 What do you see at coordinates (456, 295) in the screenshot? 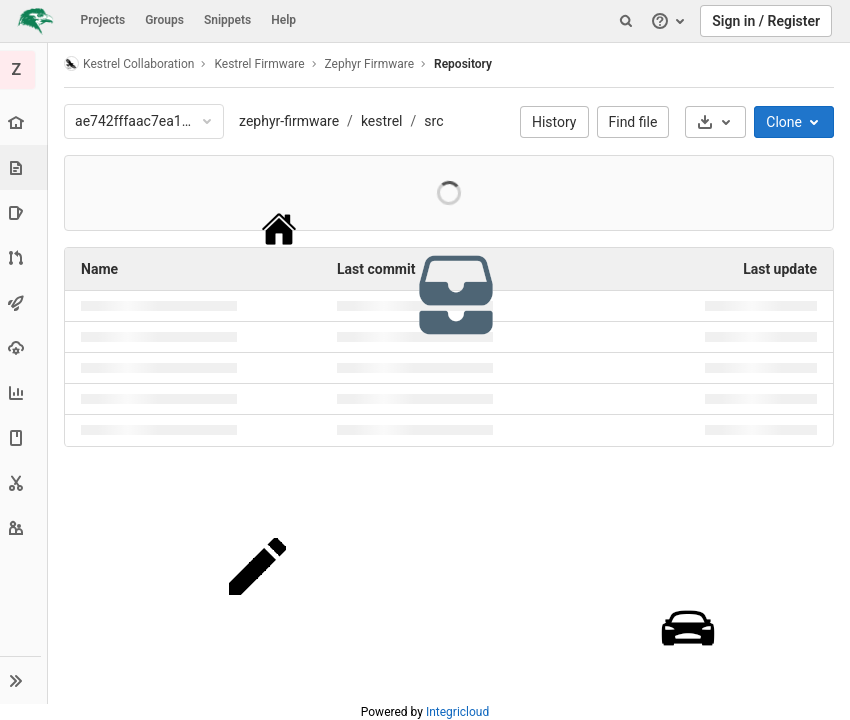
I see `view stacked file trays or inbox` at bounding box center [456, 295].